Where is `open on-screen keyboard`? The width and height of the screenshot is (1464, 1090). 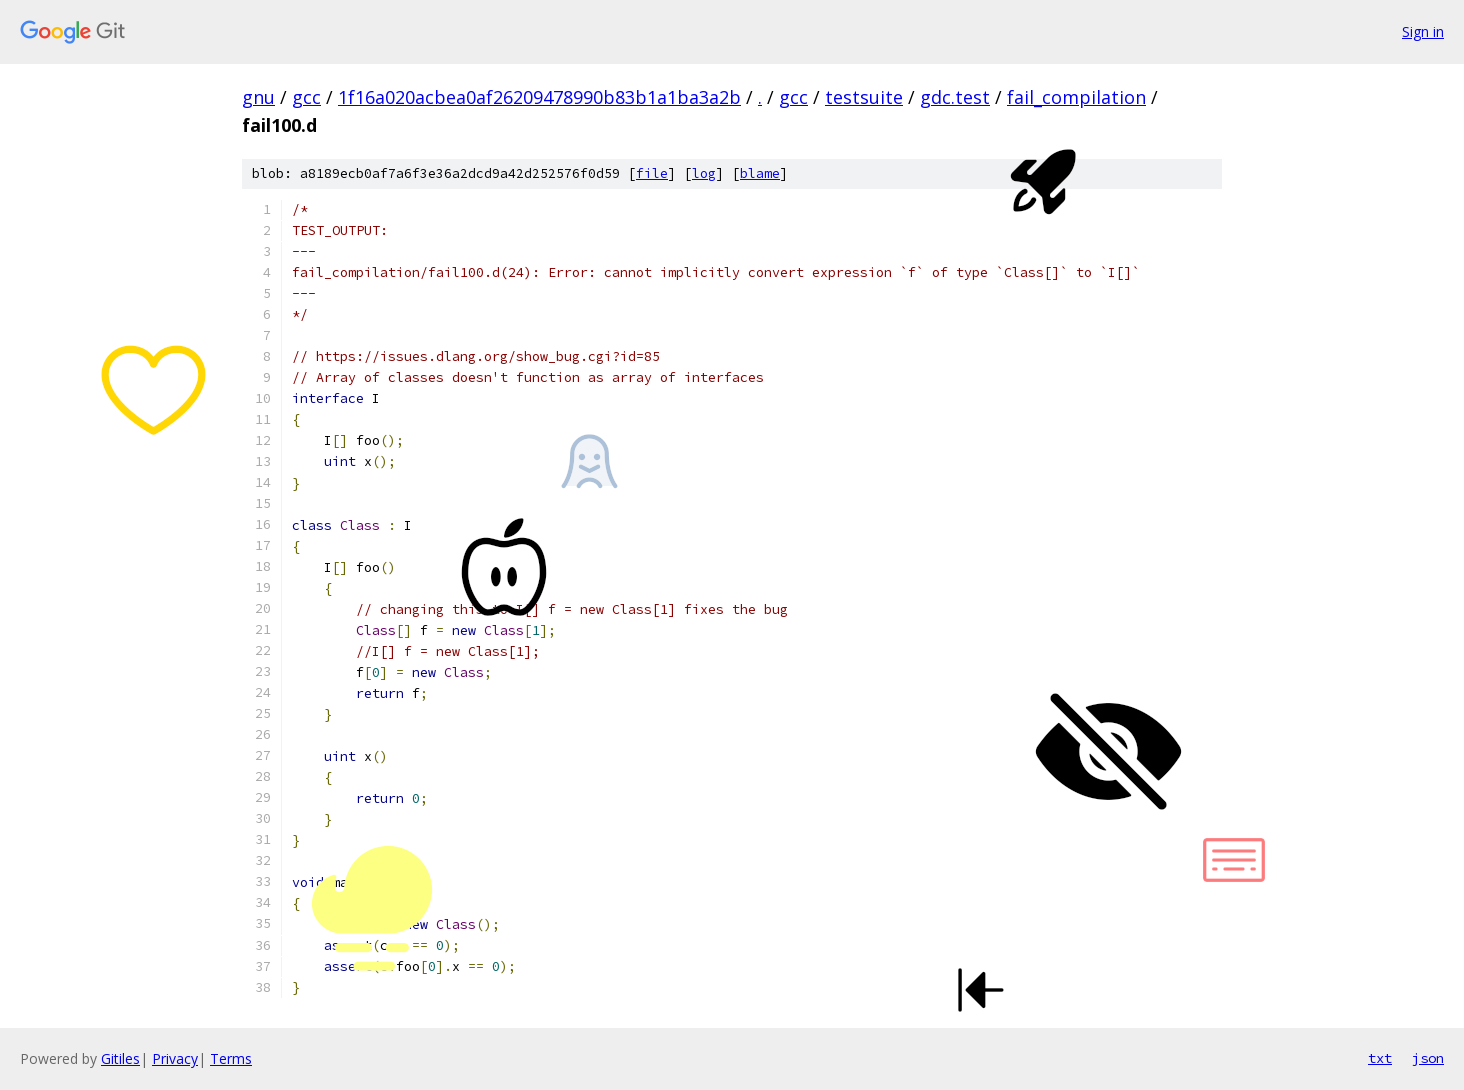 open on-screen keyboard is located at coordinates (1234, 860).